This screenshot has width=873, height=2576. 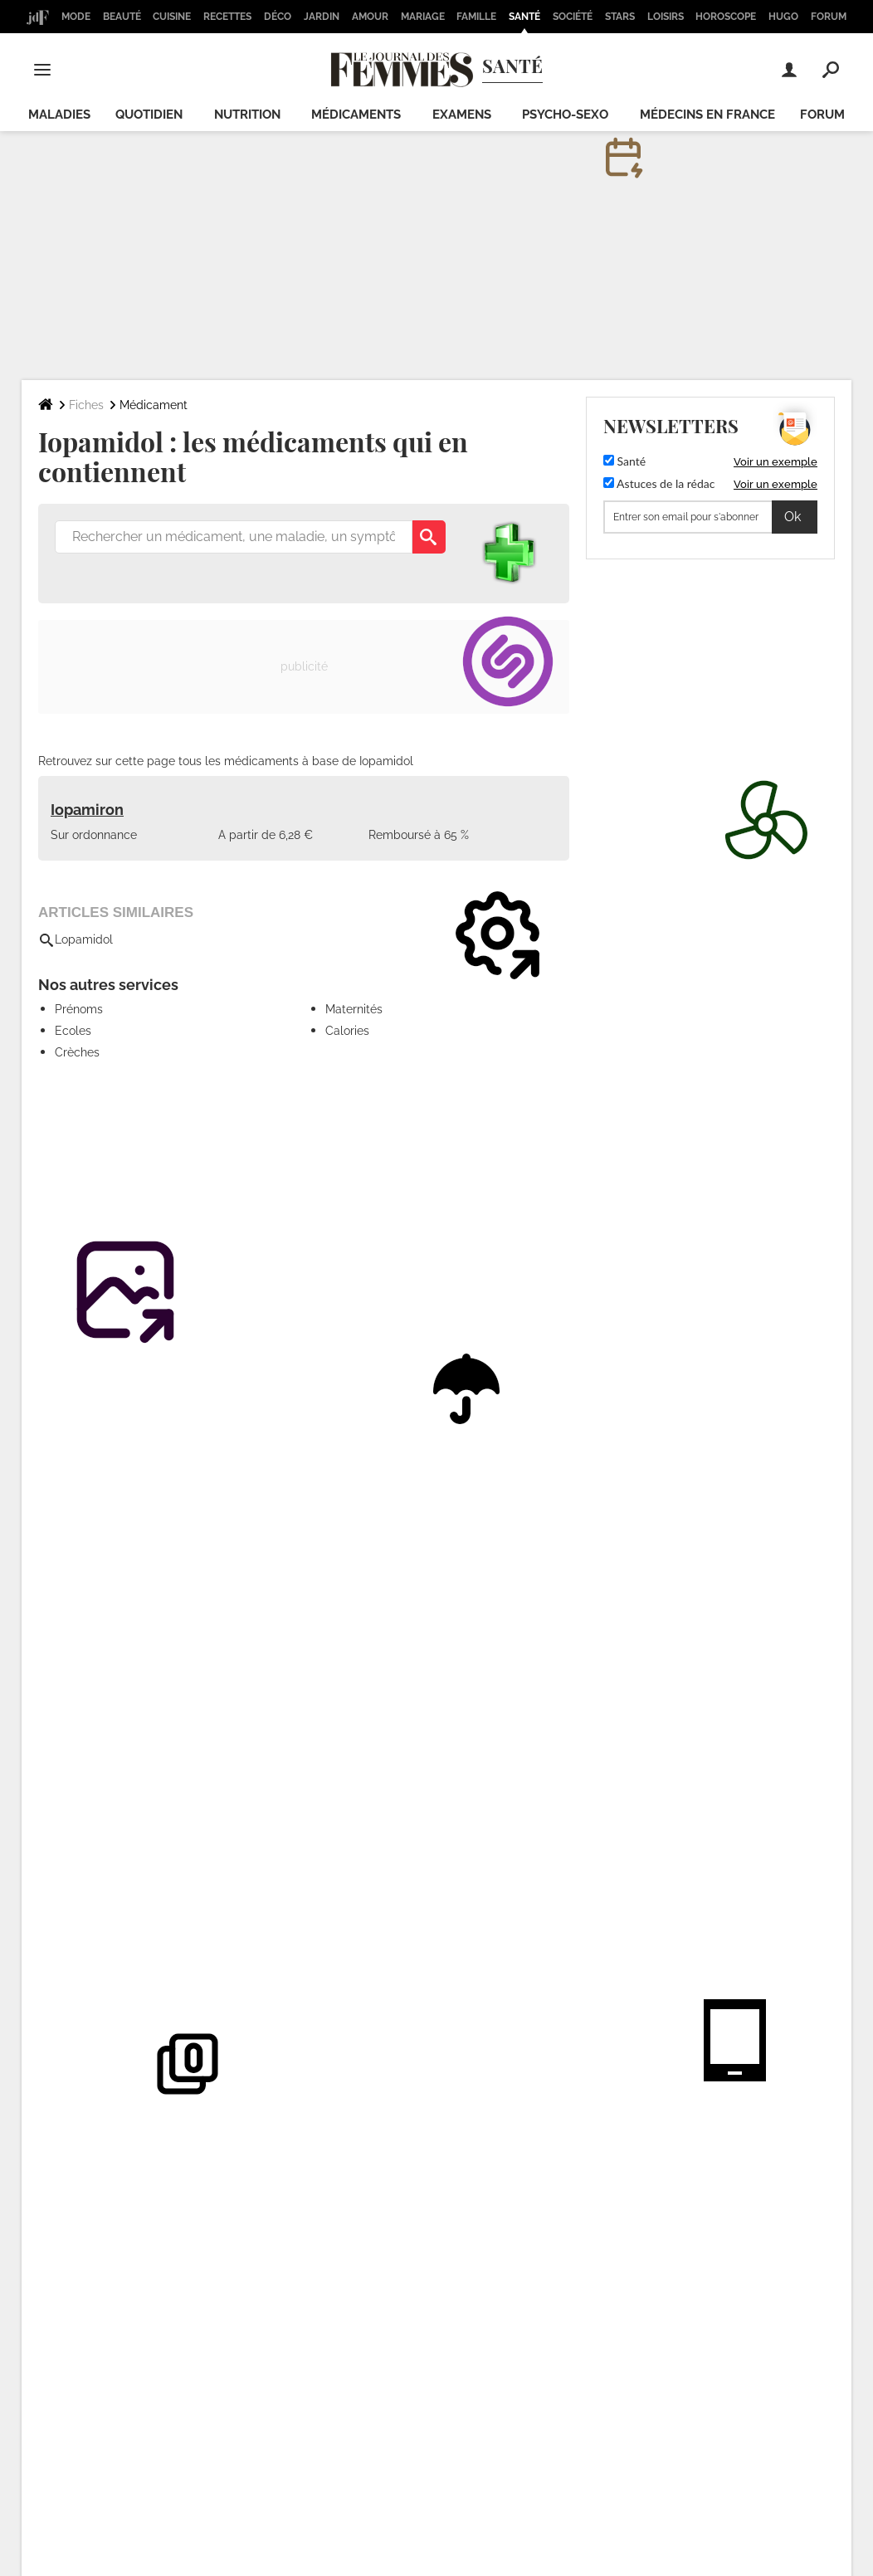 I want to click on quick-add an event to your calendar, so click(x=623, y=157).